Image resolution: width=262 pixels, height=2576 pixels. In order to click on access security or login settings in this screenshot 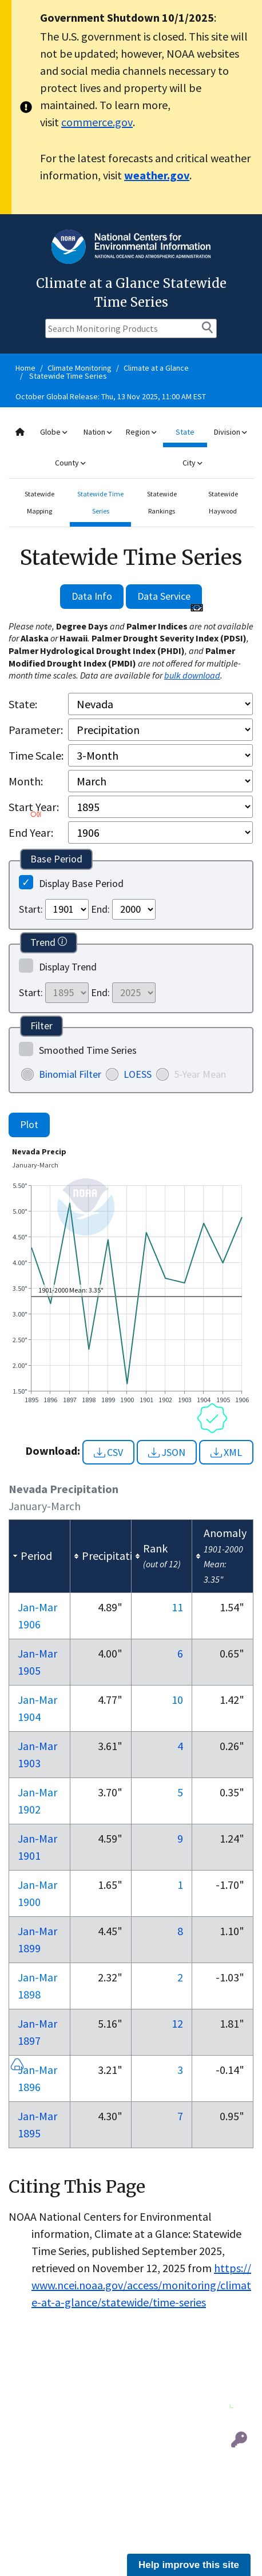, I will do `click(239, 2439)`.